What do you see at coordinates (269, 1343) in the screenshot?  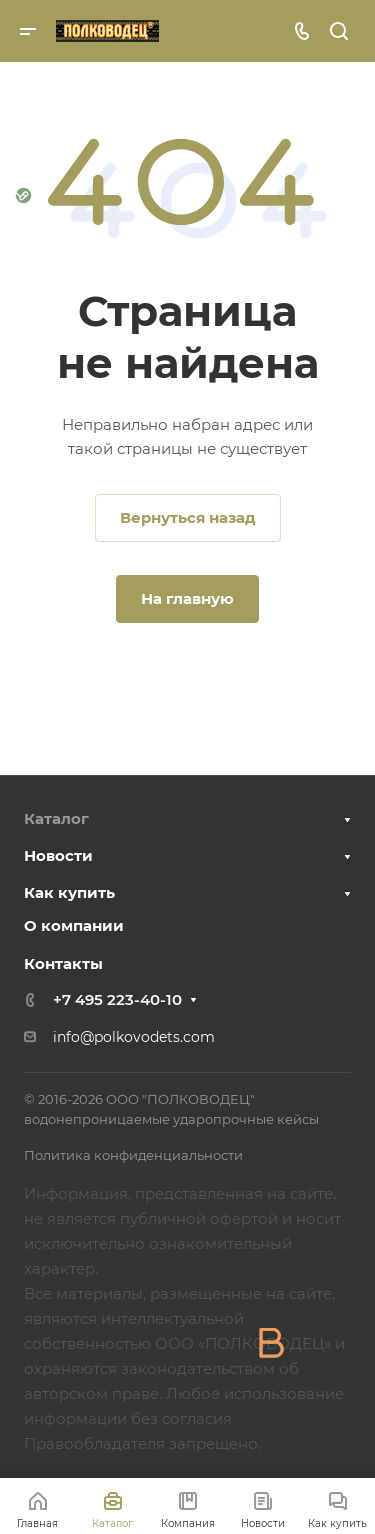 I see `apply bold formatting to selected text` at bounding box center [269, 1343].